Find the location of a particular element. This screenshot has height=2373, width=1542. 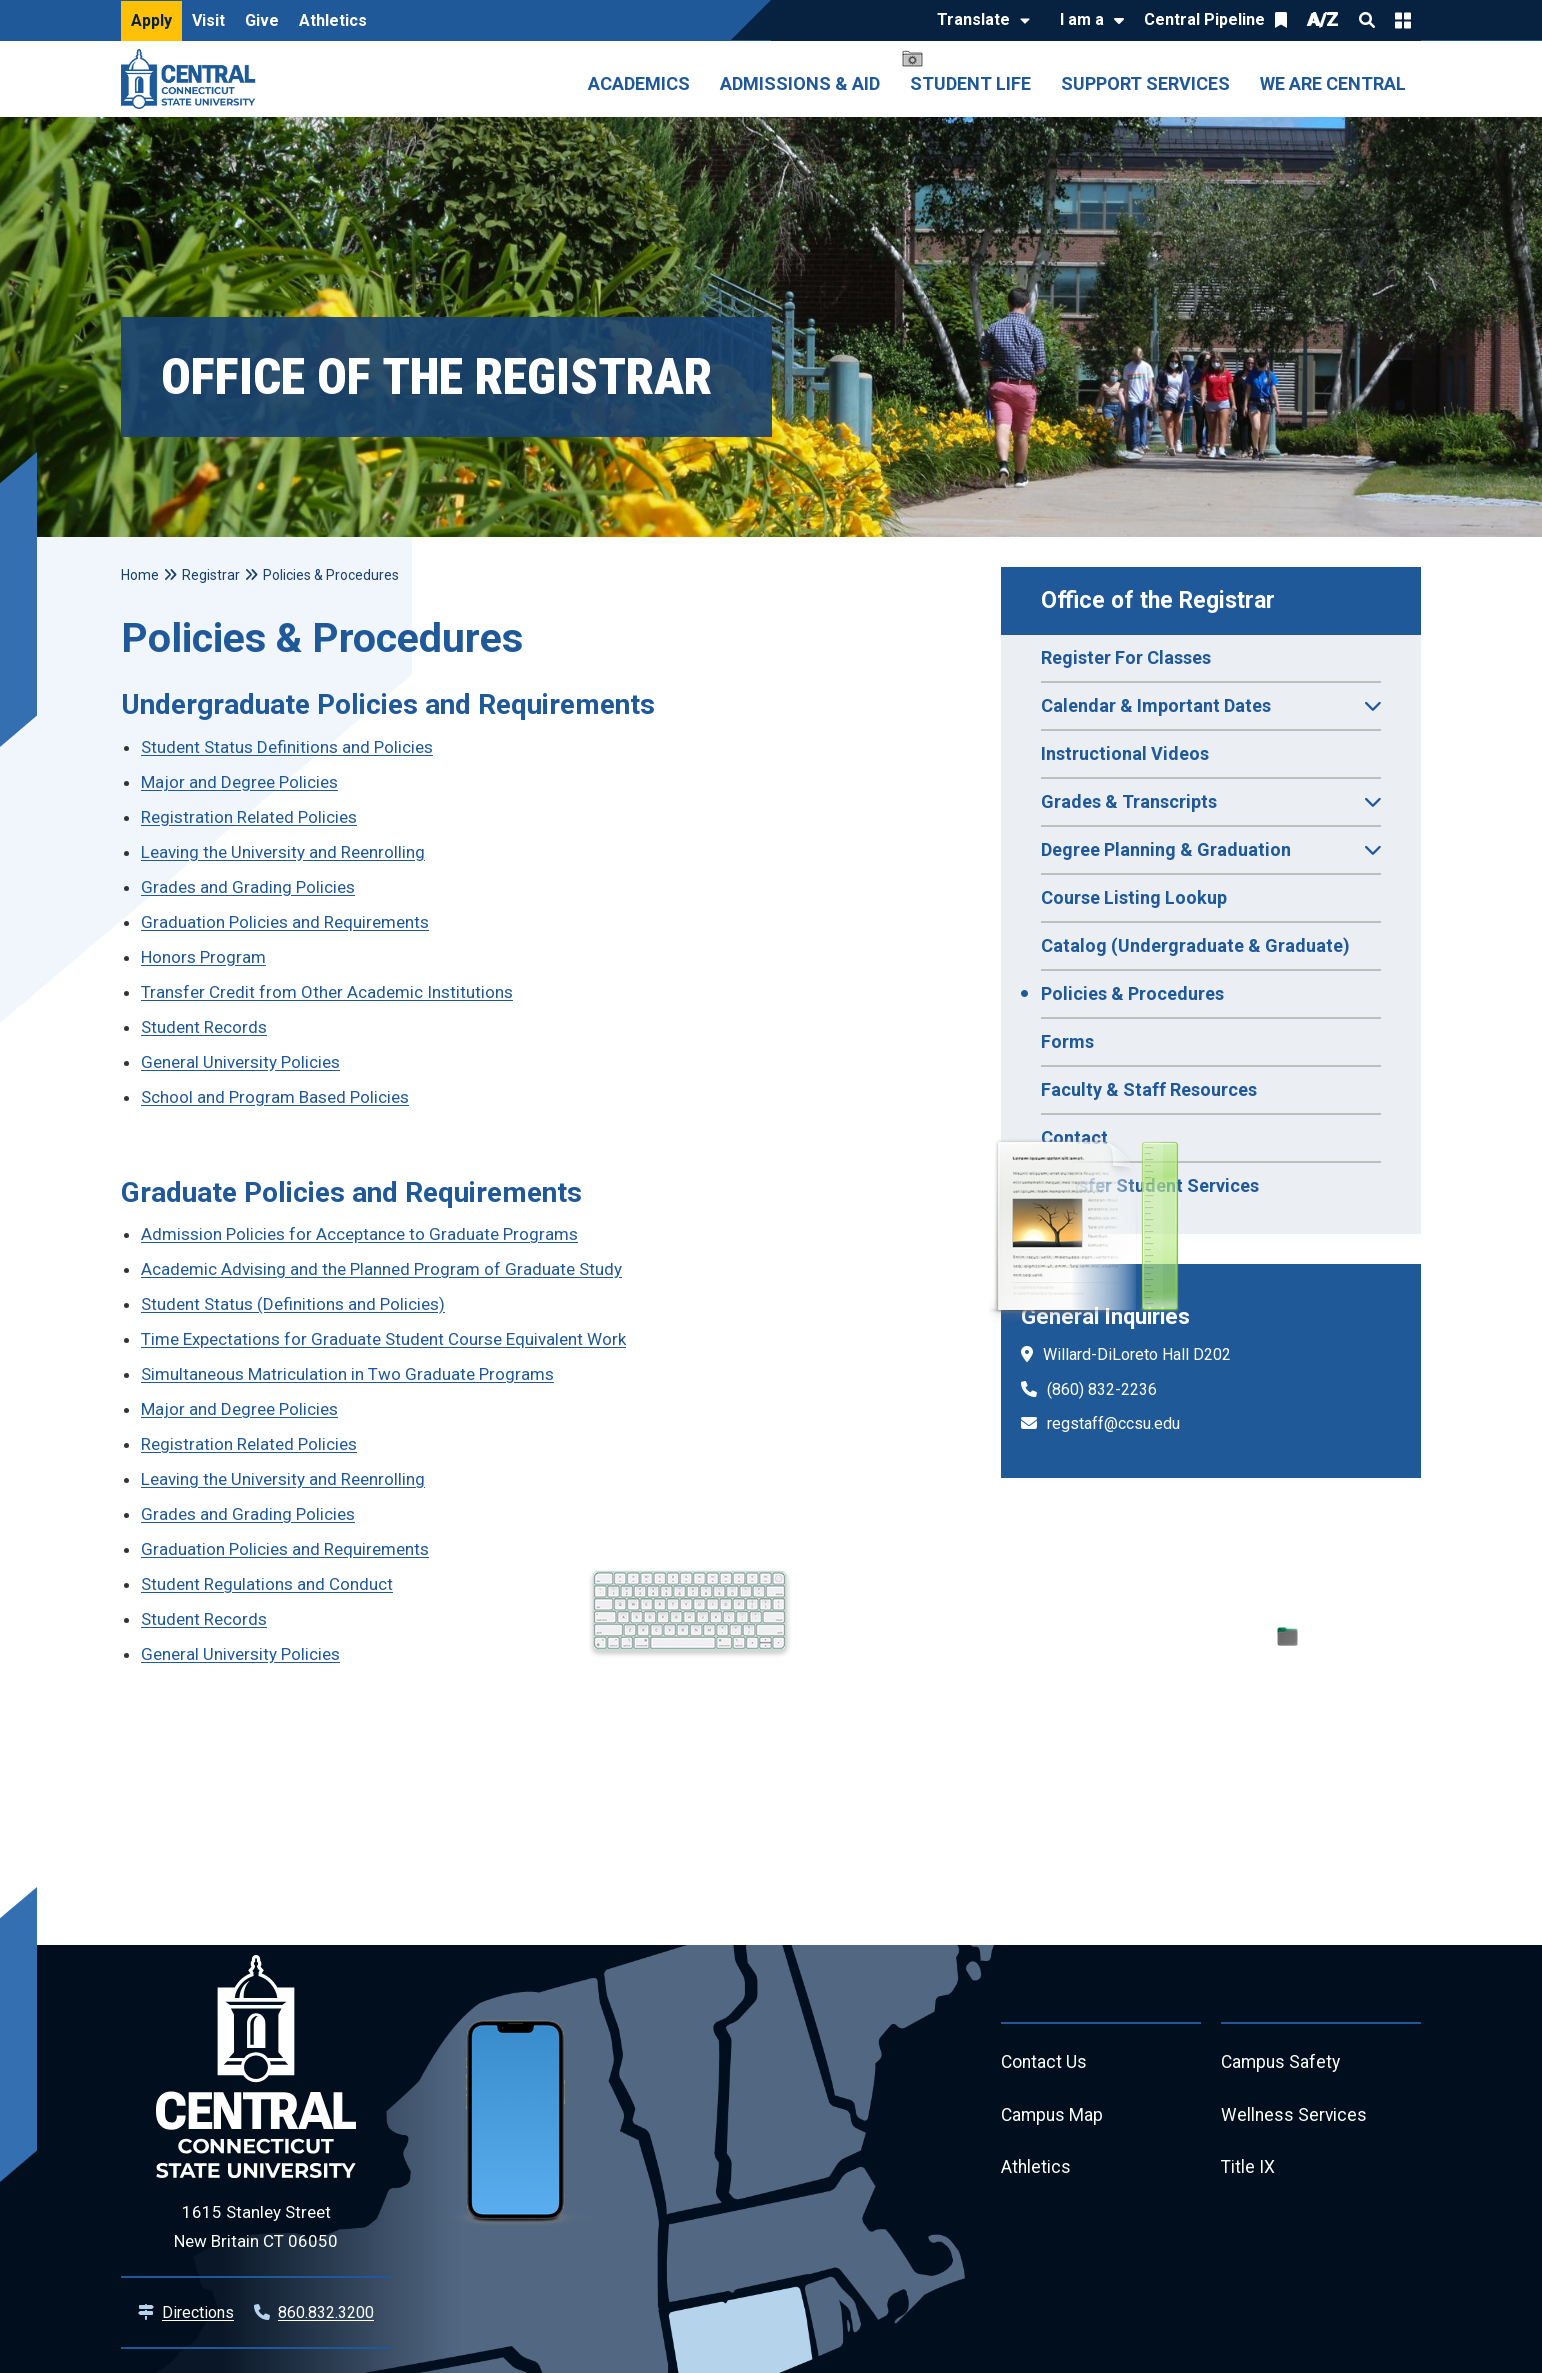

open a folder to view its contents is located at coordinates (1287, 1636).